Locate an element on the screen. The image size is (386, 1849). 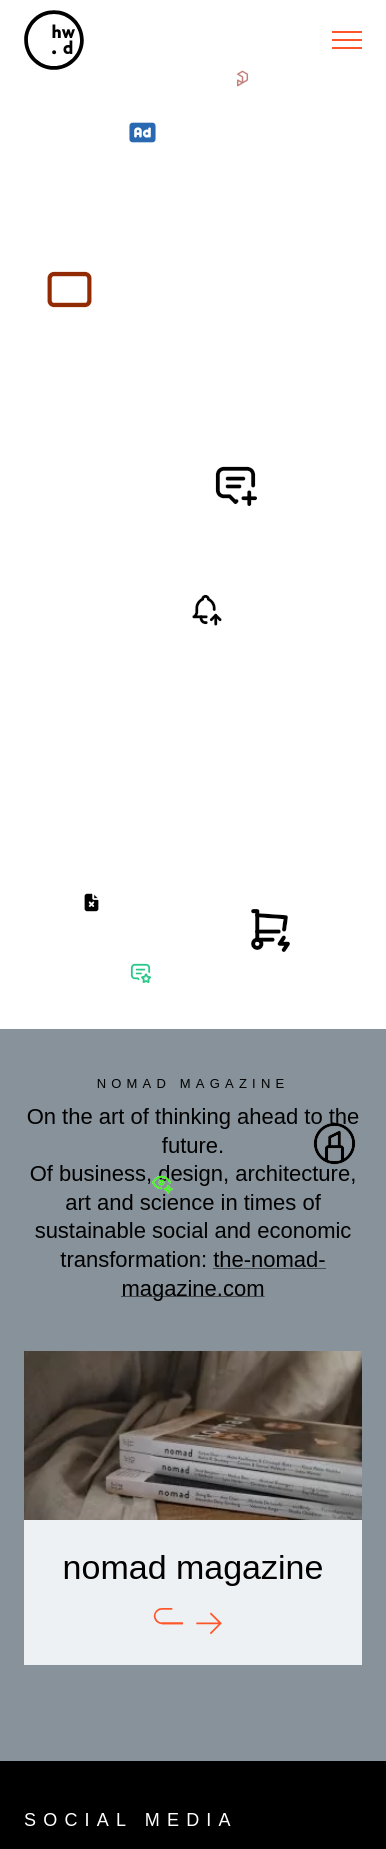
open Printables 3D printing community is located at coordinates (242, 78).